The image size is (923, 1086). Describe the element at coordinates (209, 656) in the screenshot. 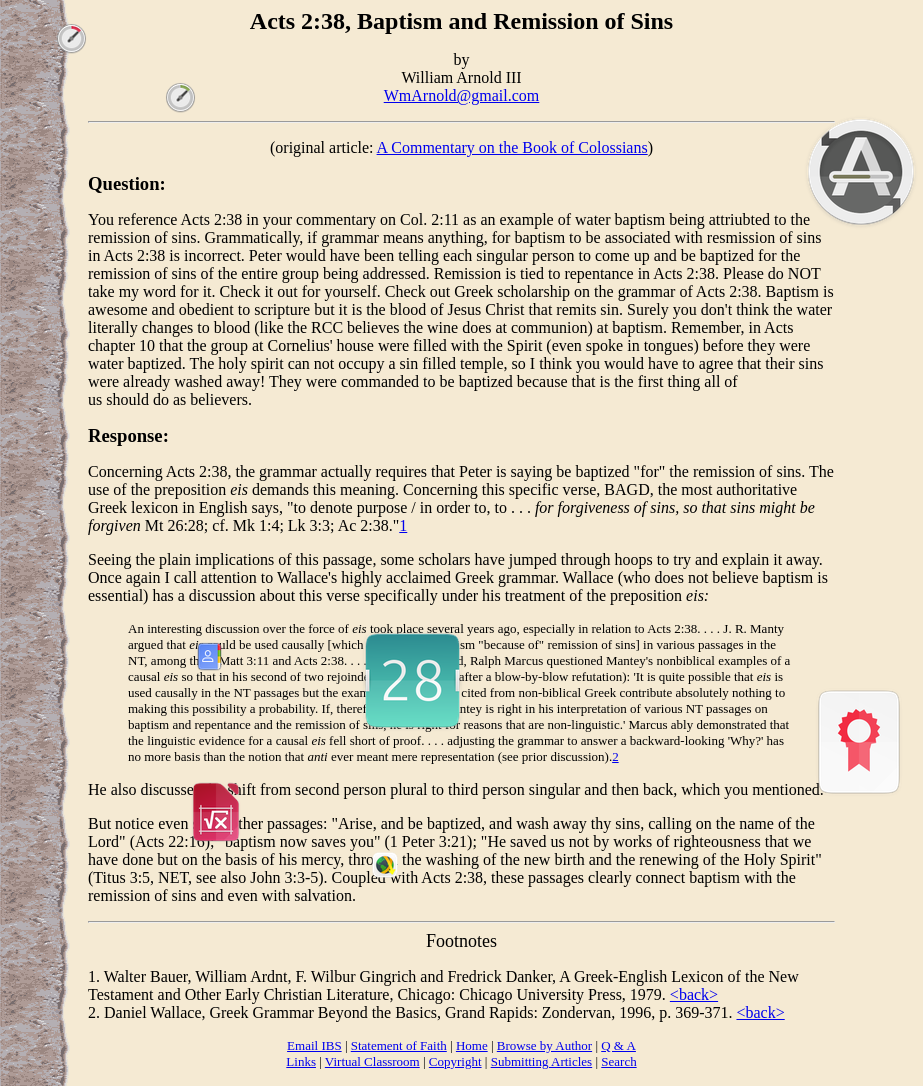

I see `open the address book application` at that location.